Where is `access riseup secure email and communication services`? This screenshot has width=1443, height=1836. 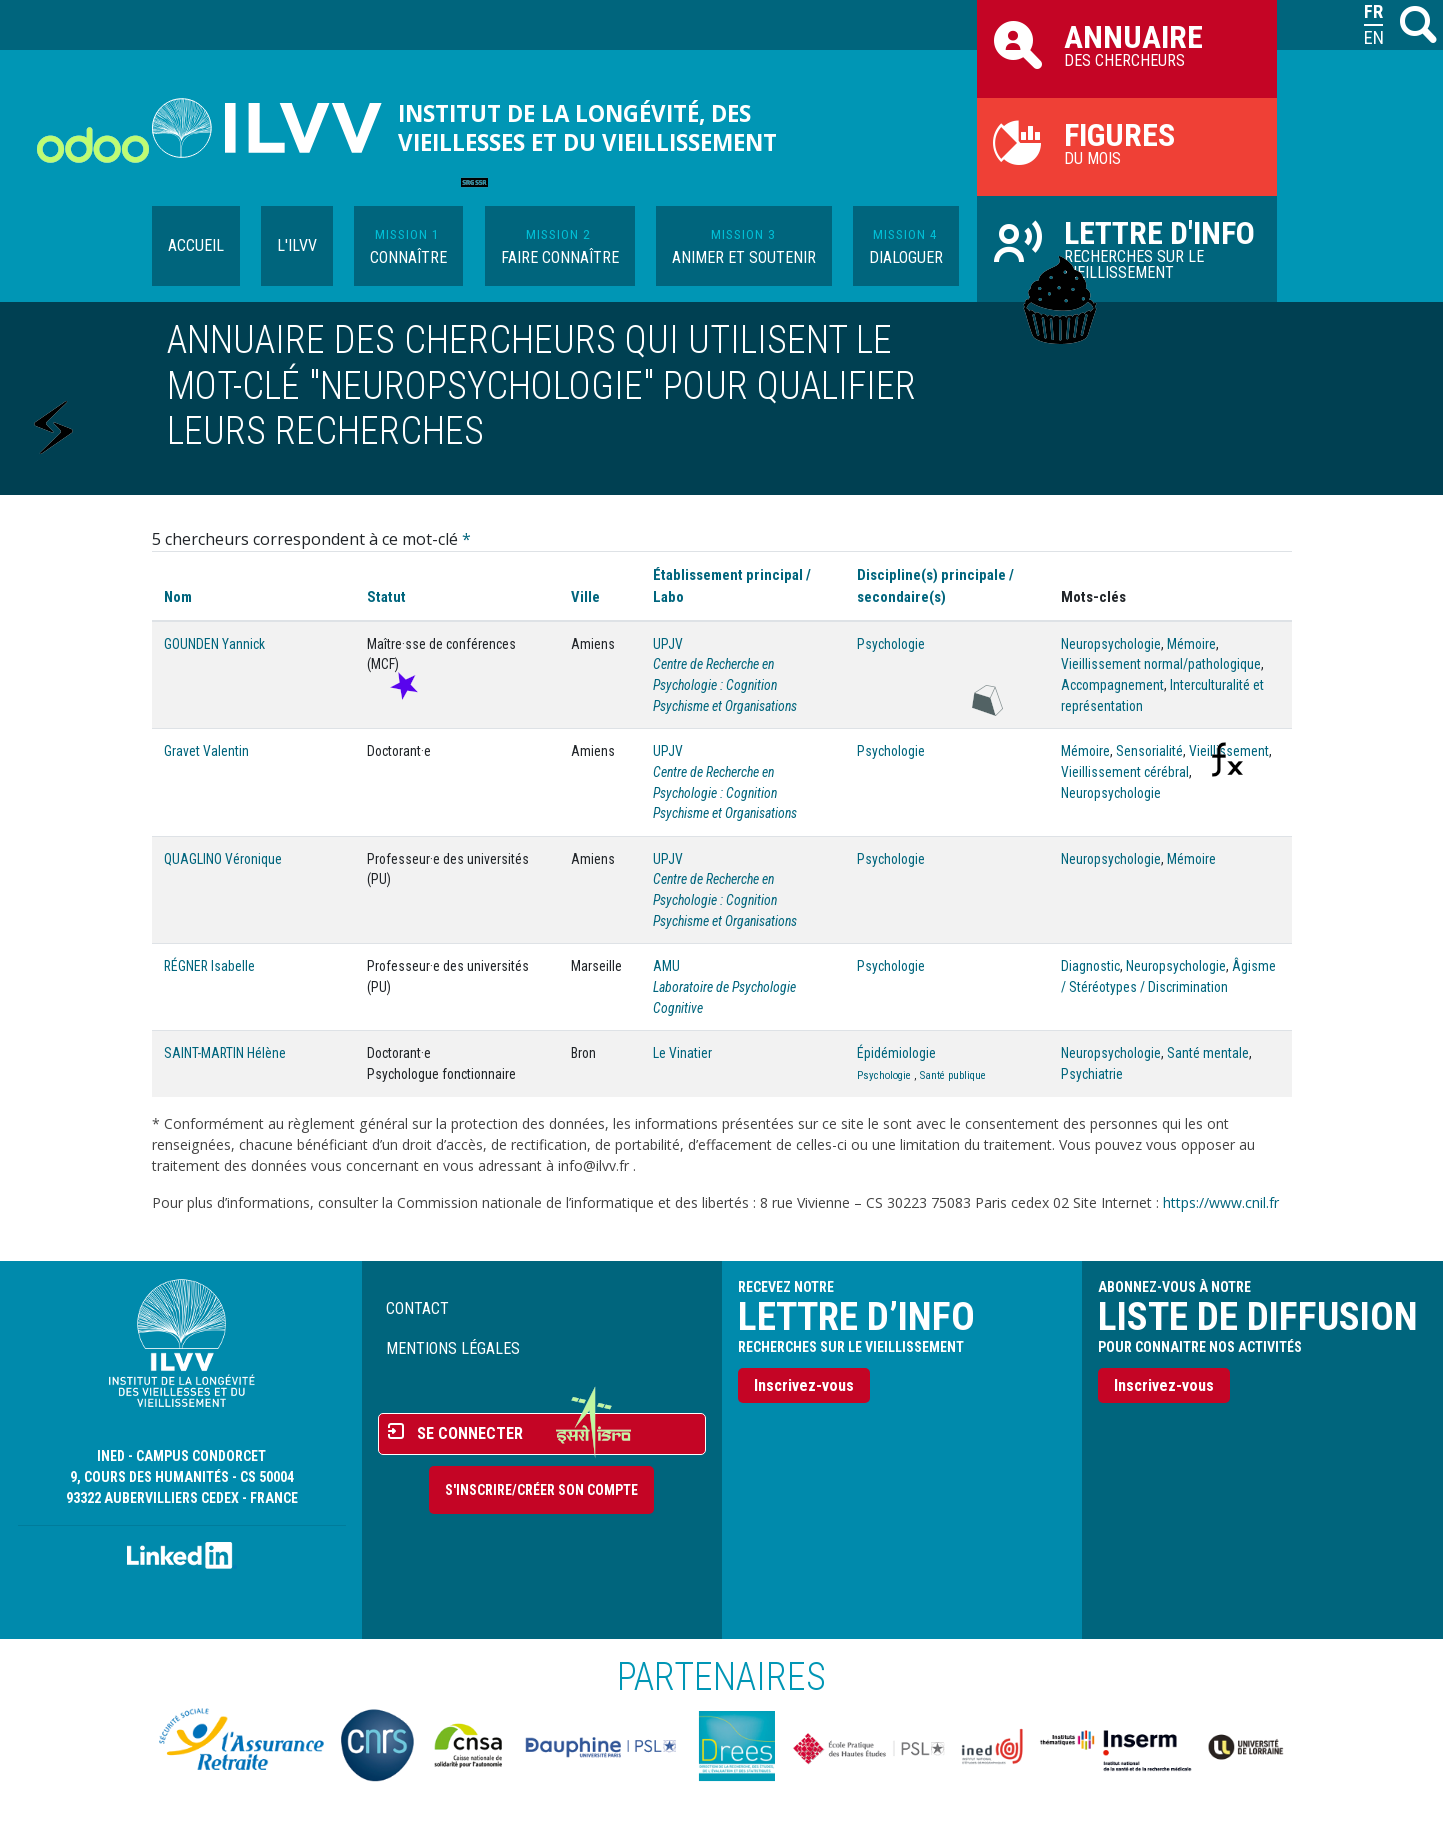 access riseup secure email and communication services is located at coordinates (404, 686).